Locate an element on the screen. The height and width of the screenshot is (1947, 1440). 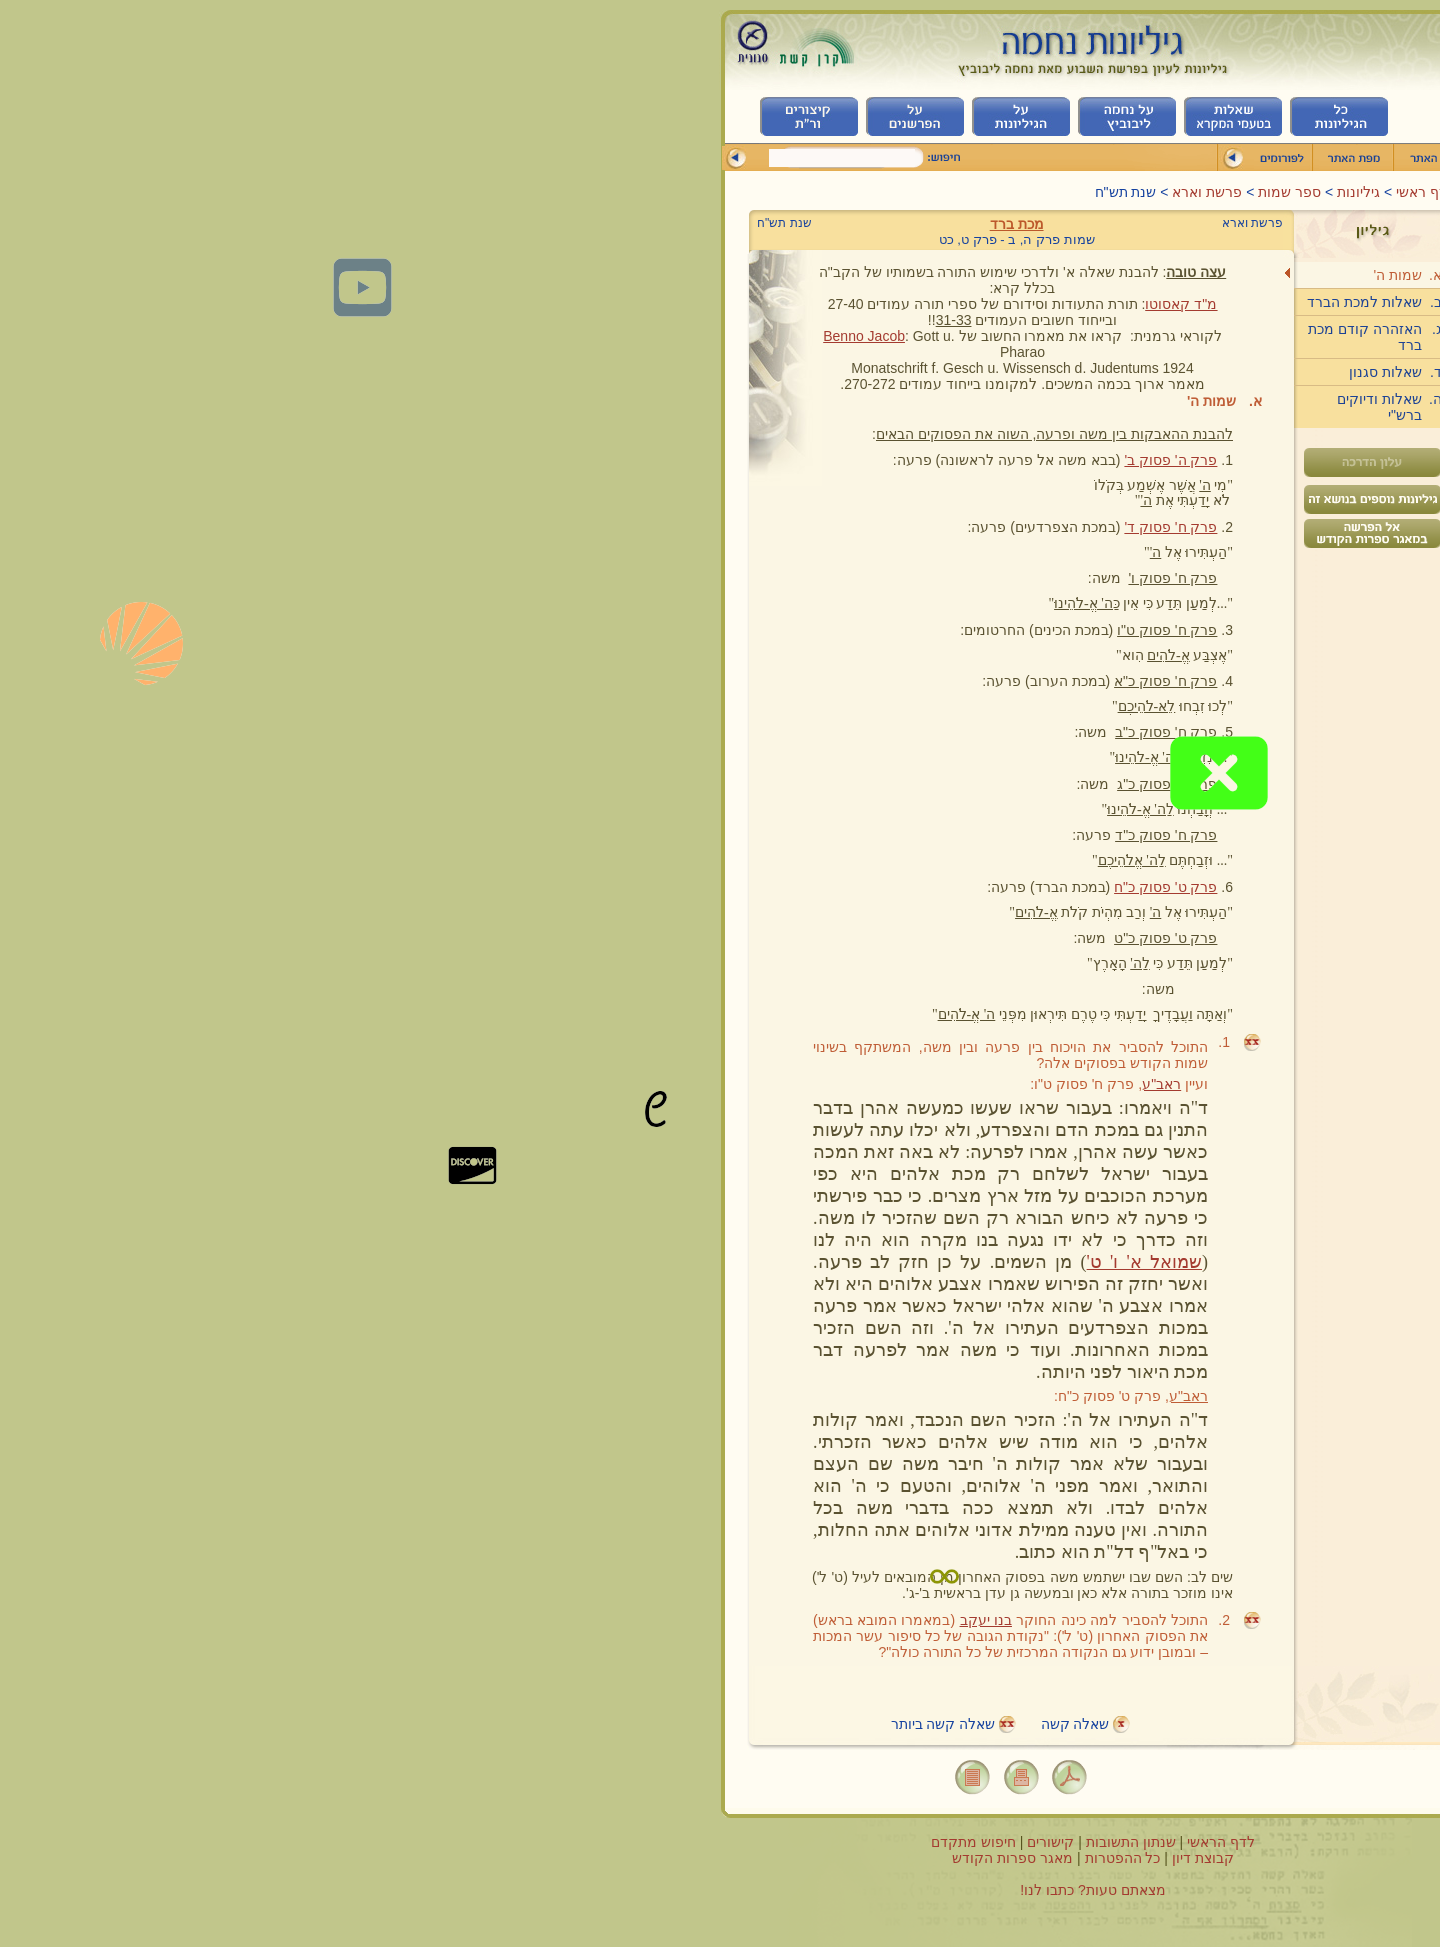
close or dismiss a dialog box is located at coordinates (1219, 773).